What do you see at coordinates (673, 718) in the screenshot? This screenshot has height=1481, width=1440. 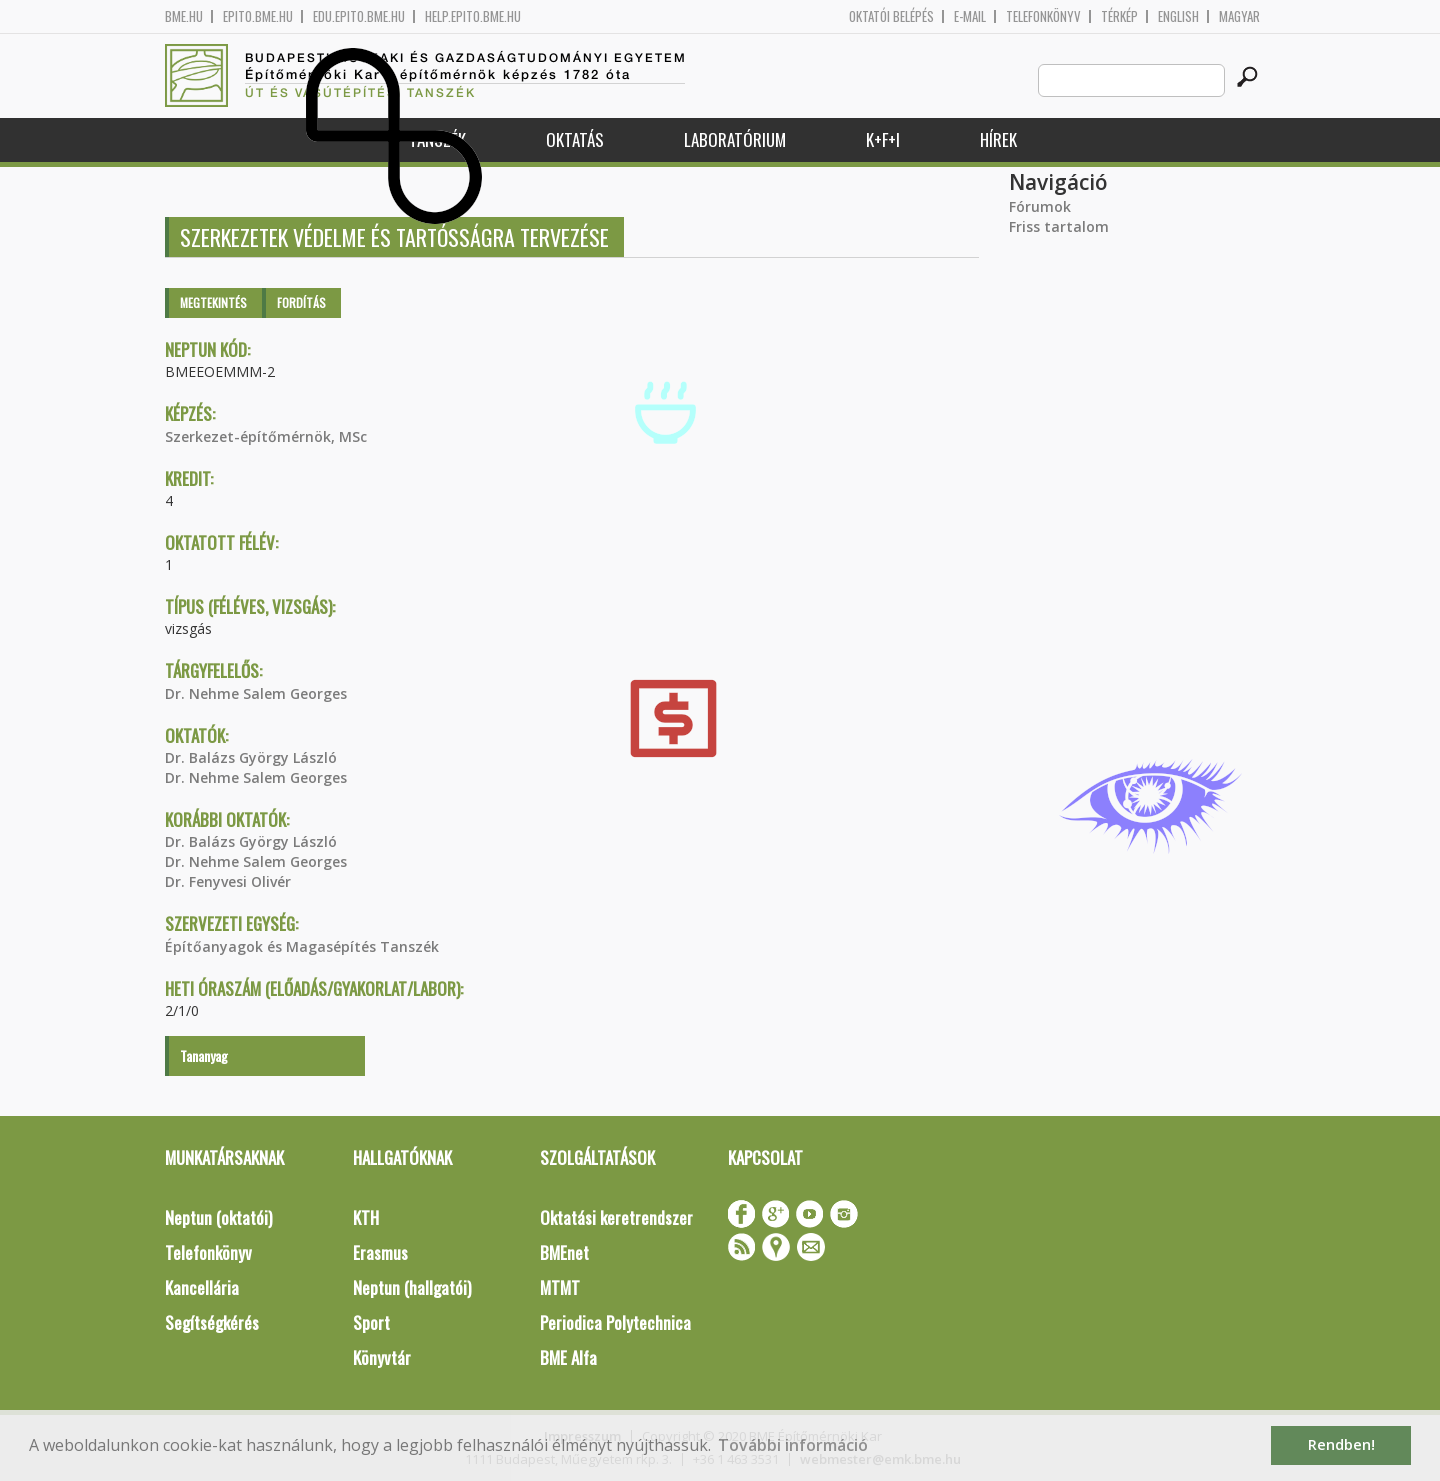 I see `view financial transactions or payment details` at bounding box center [673, 718].